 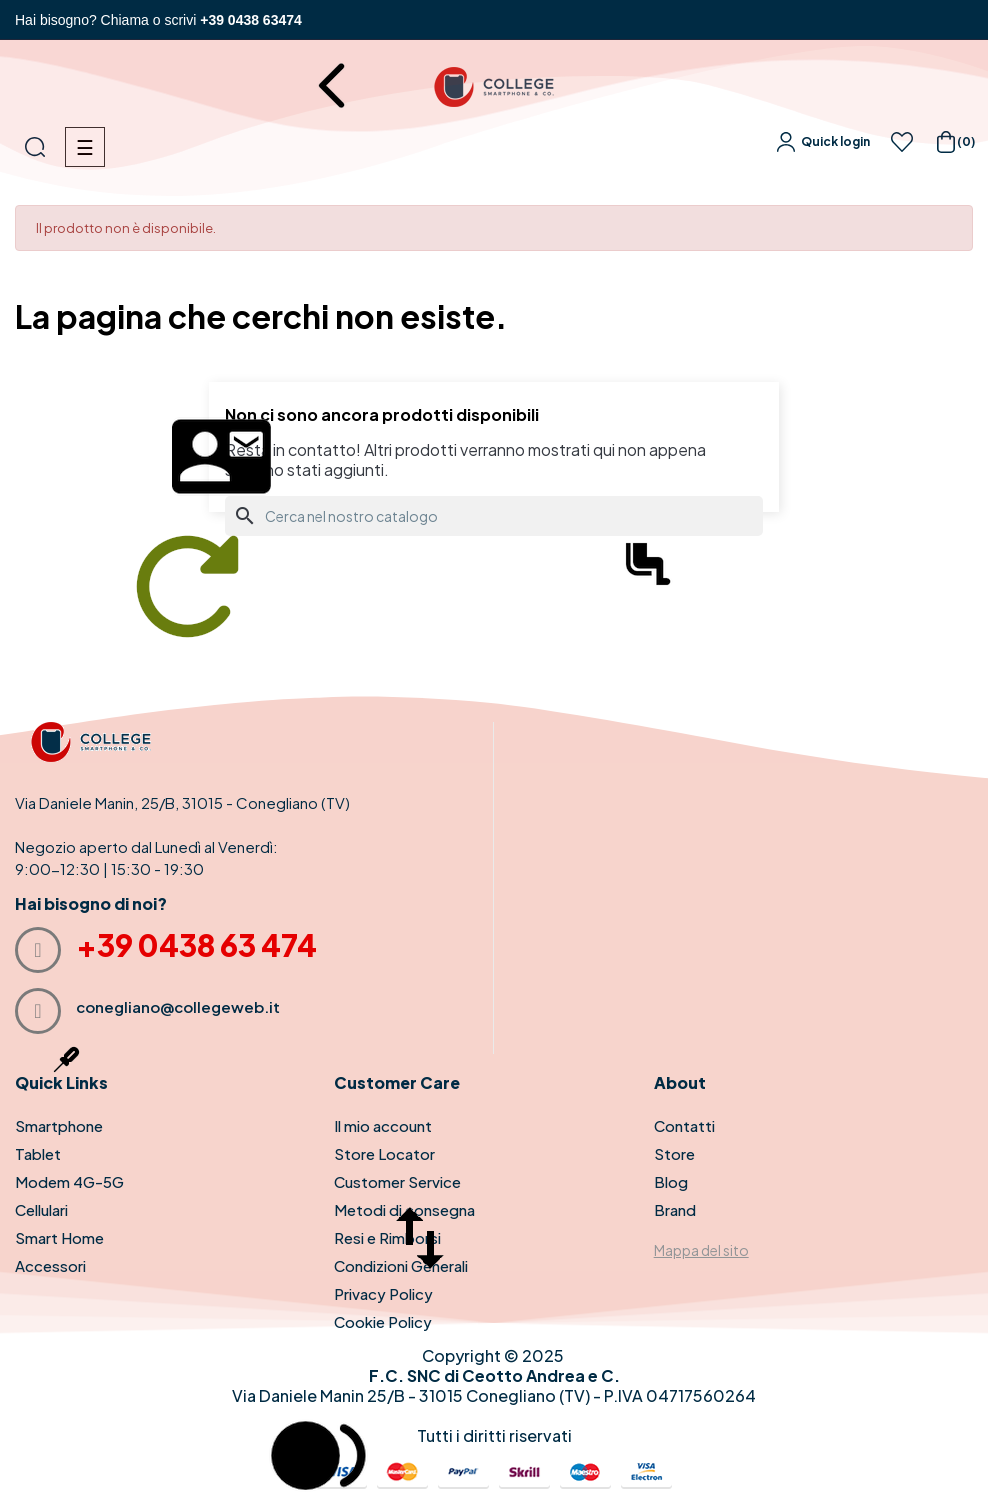 I want to click on redo the last action, so click(x=187, y=586).